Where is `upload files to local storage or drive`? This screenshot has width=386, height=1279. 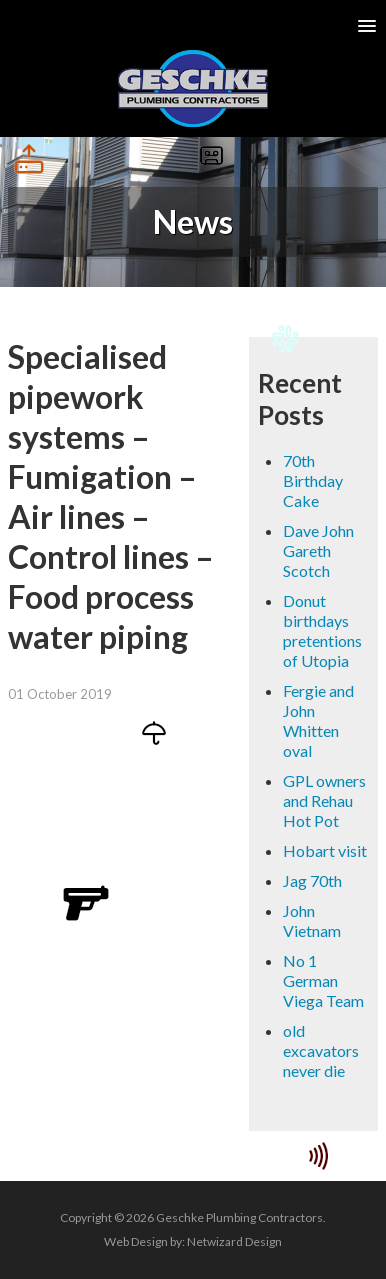
upload files to local storage or drive is located at coordinates (29, 159).